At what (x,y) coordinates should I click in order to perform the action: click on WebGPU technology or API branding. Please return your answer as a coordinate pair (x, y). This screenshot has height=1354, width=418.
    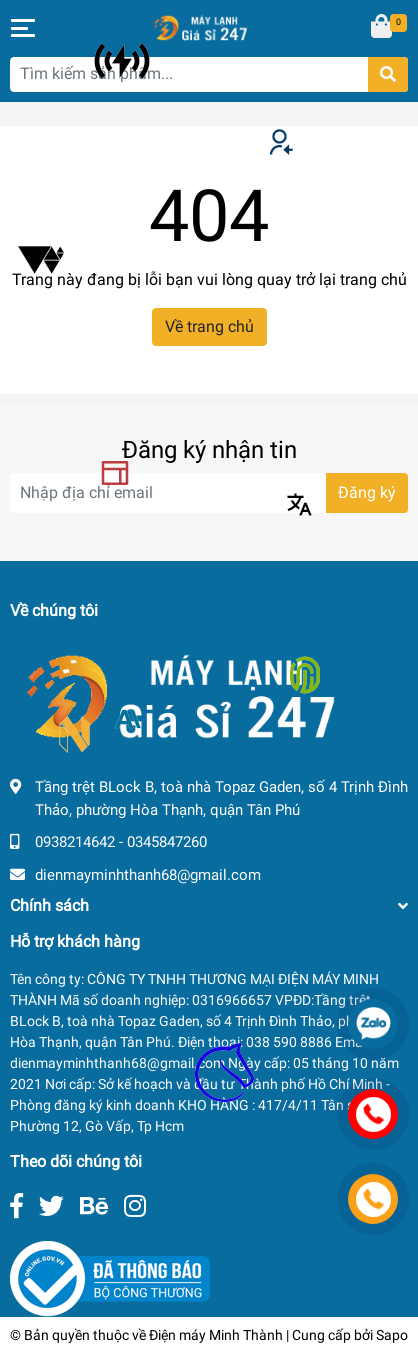
    Looking at the image, I should click on (41, 260).